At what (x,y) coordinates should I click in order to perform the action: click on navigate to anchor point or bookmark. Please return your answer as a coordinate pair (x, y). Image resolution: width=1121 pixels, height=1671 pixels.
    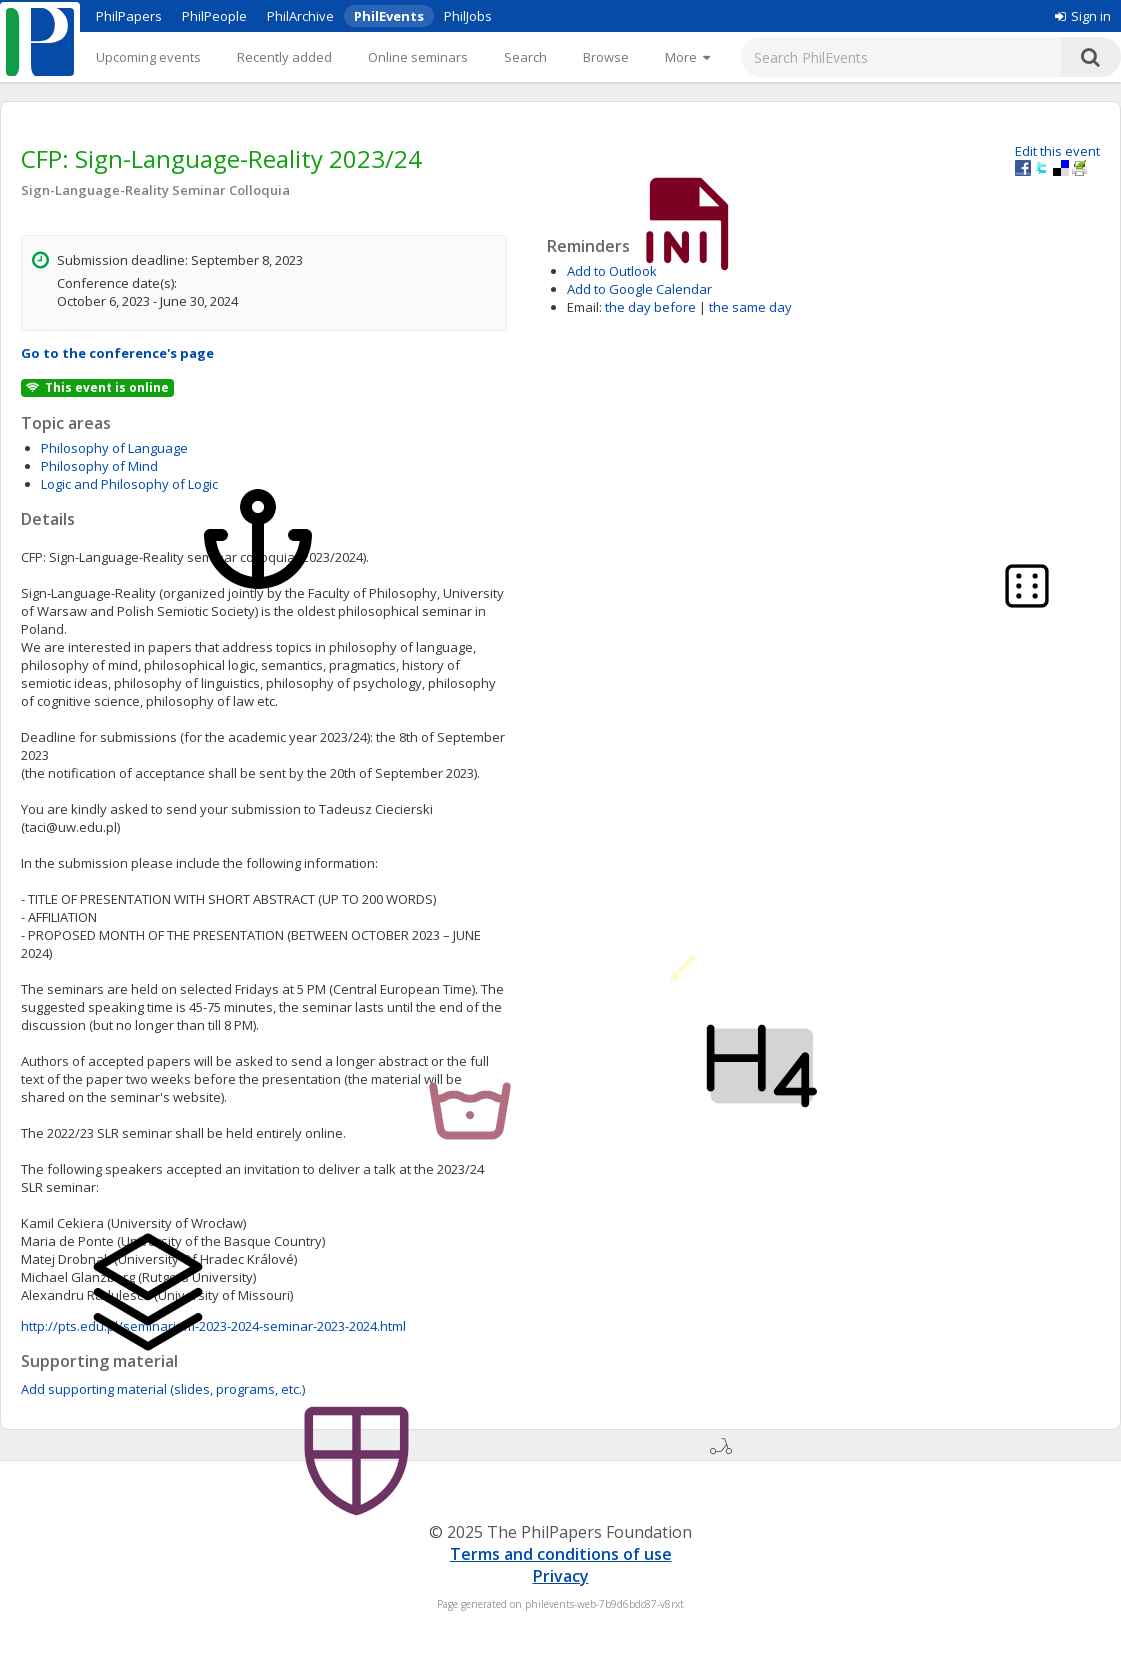
    Looking at the image, I should click on (258, 539).